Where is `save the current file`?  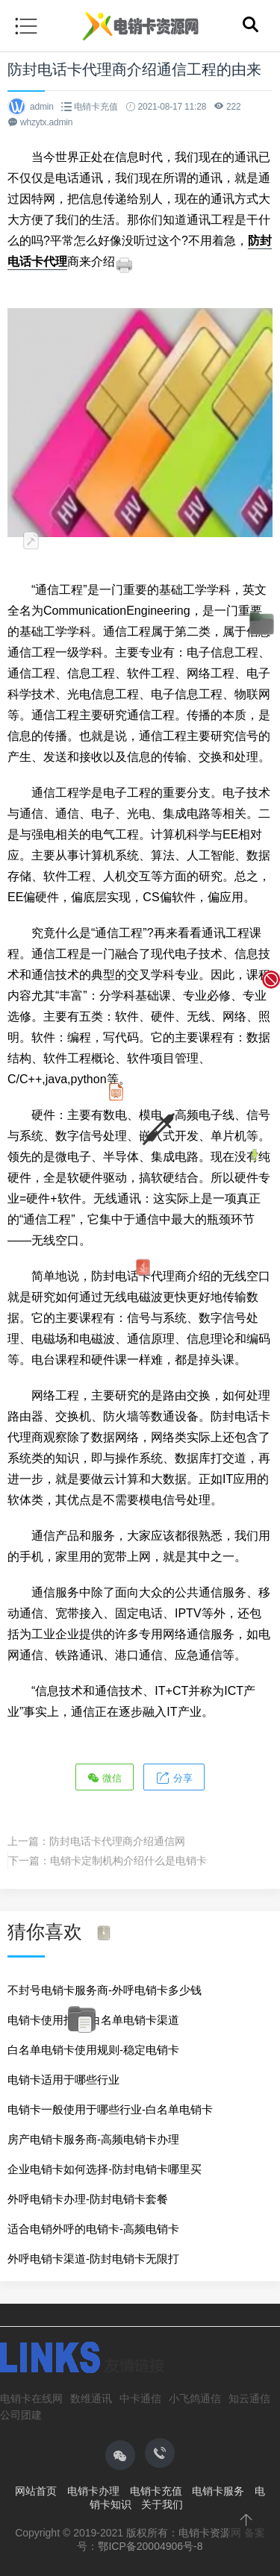 save the current file is located at coordinates (255, 1155).